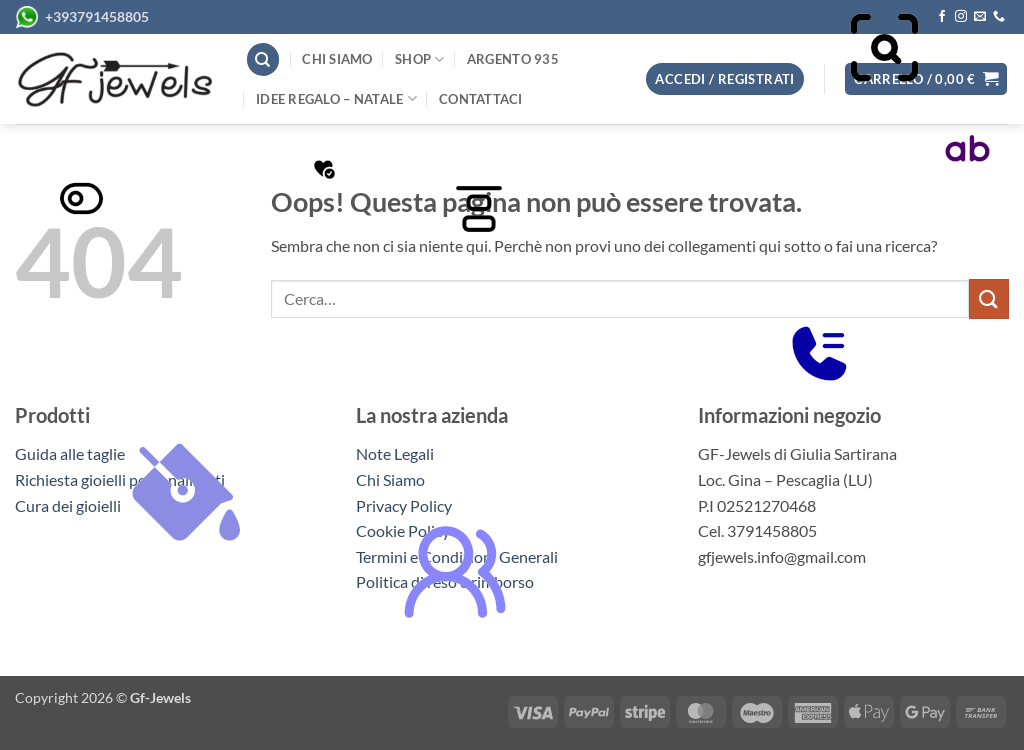 The image size is (1024, 750). Describe the element at coordinates (884, 47) in the screenshot. I see `scan to search or identify an item` at that location.